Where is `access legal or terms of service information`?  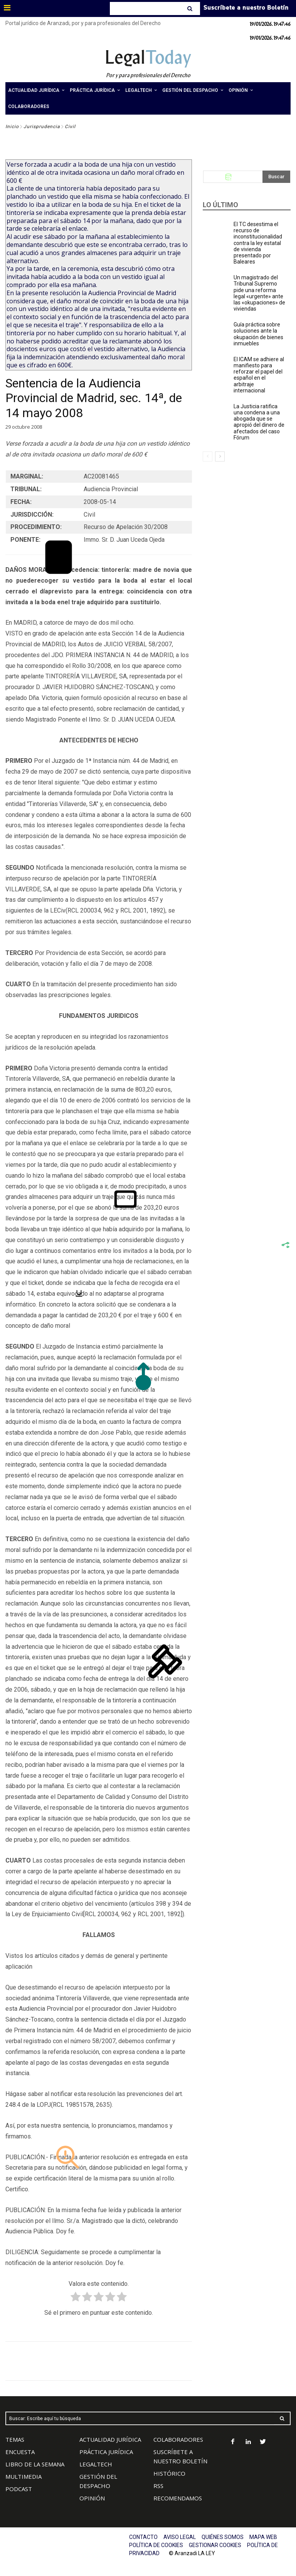 access legal or terms of service information is located at coordinates (164, 1662).